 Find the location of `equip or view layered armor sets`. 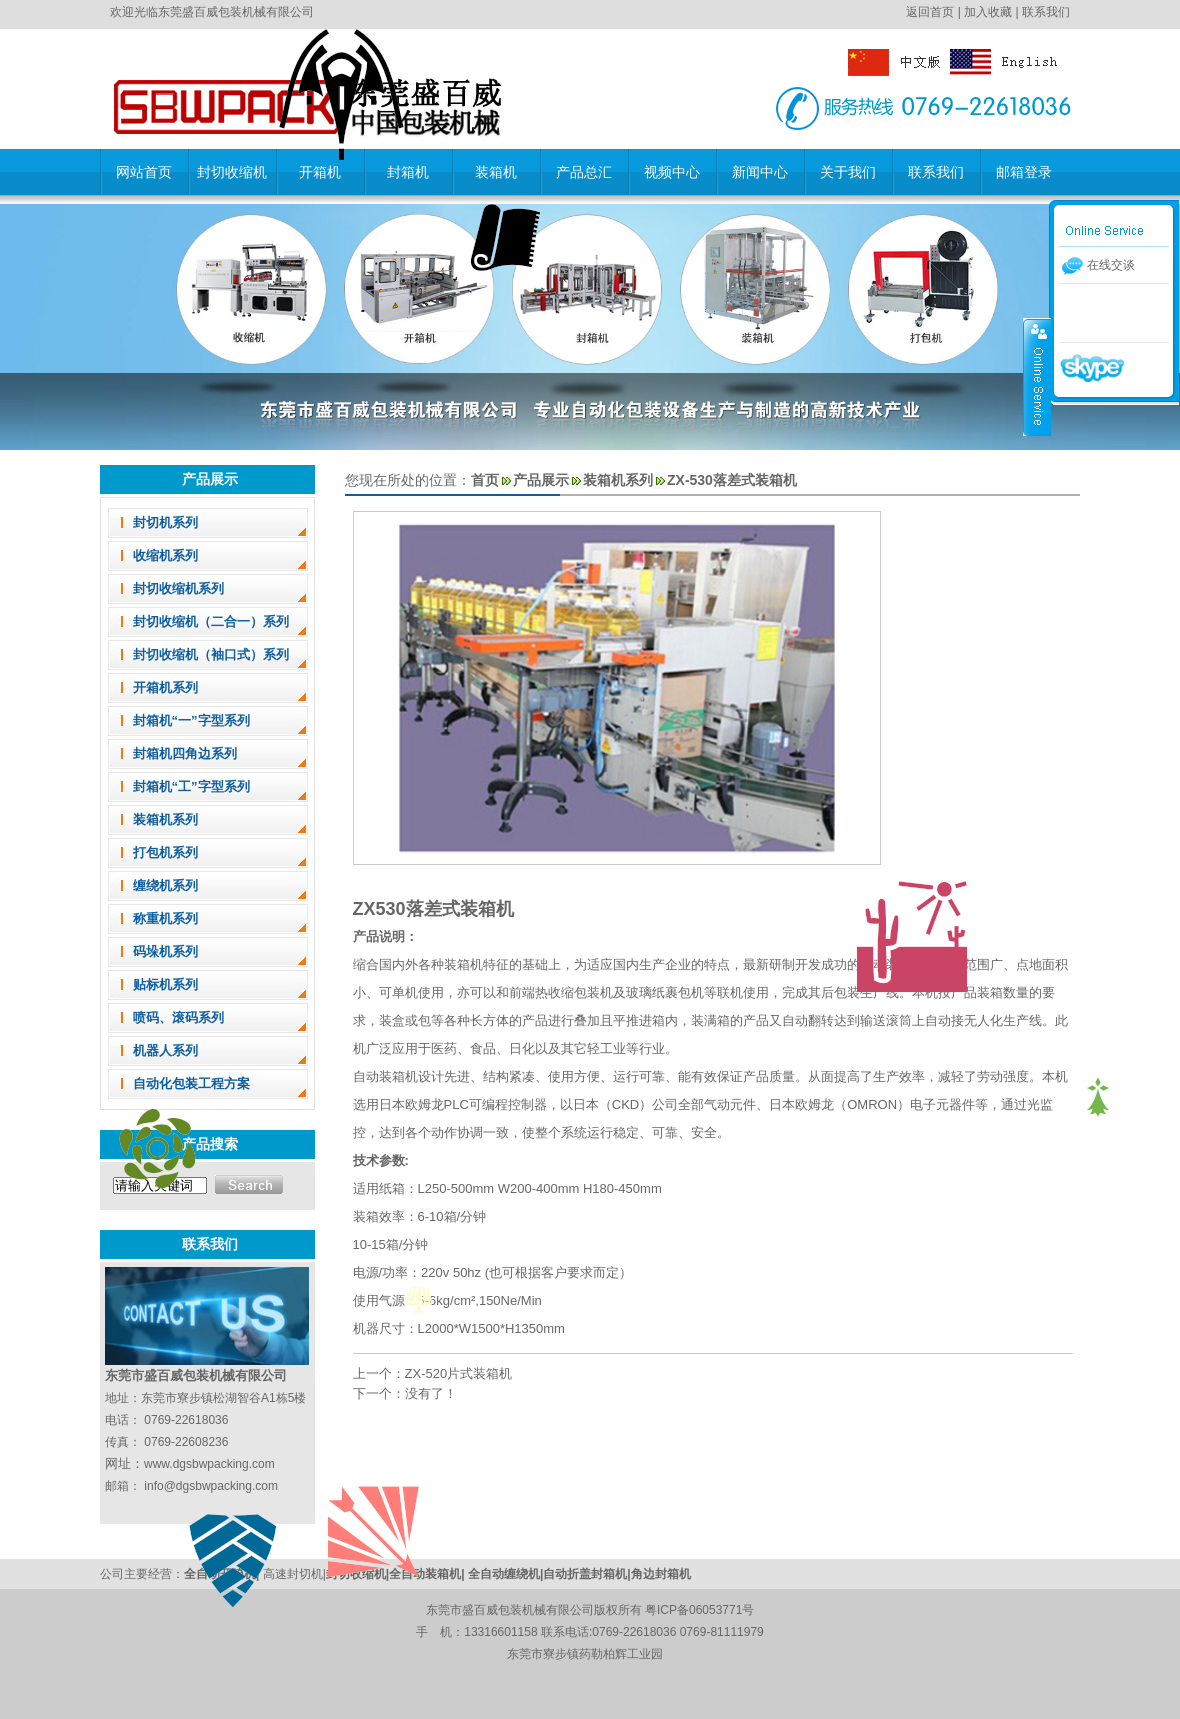

equip or view layered armor sets is located at coordinates (232, 1560).